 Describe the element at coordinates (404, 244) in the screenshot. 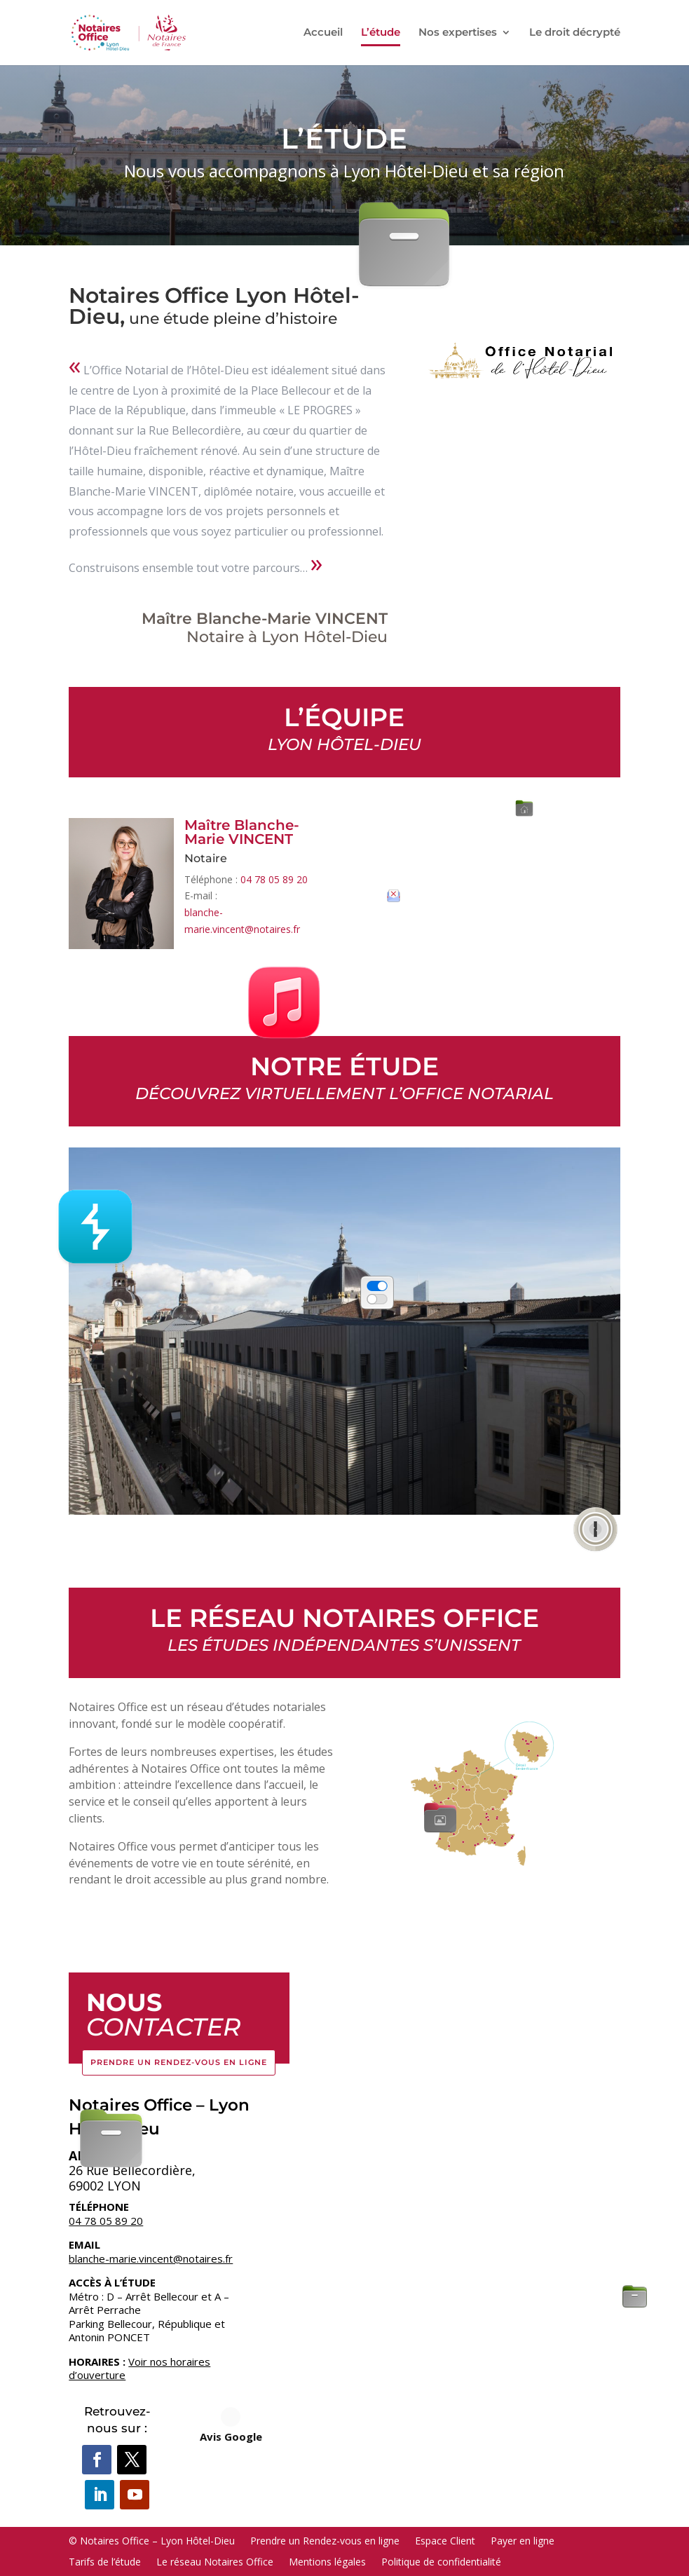

I see `open the file manager application` at that location.